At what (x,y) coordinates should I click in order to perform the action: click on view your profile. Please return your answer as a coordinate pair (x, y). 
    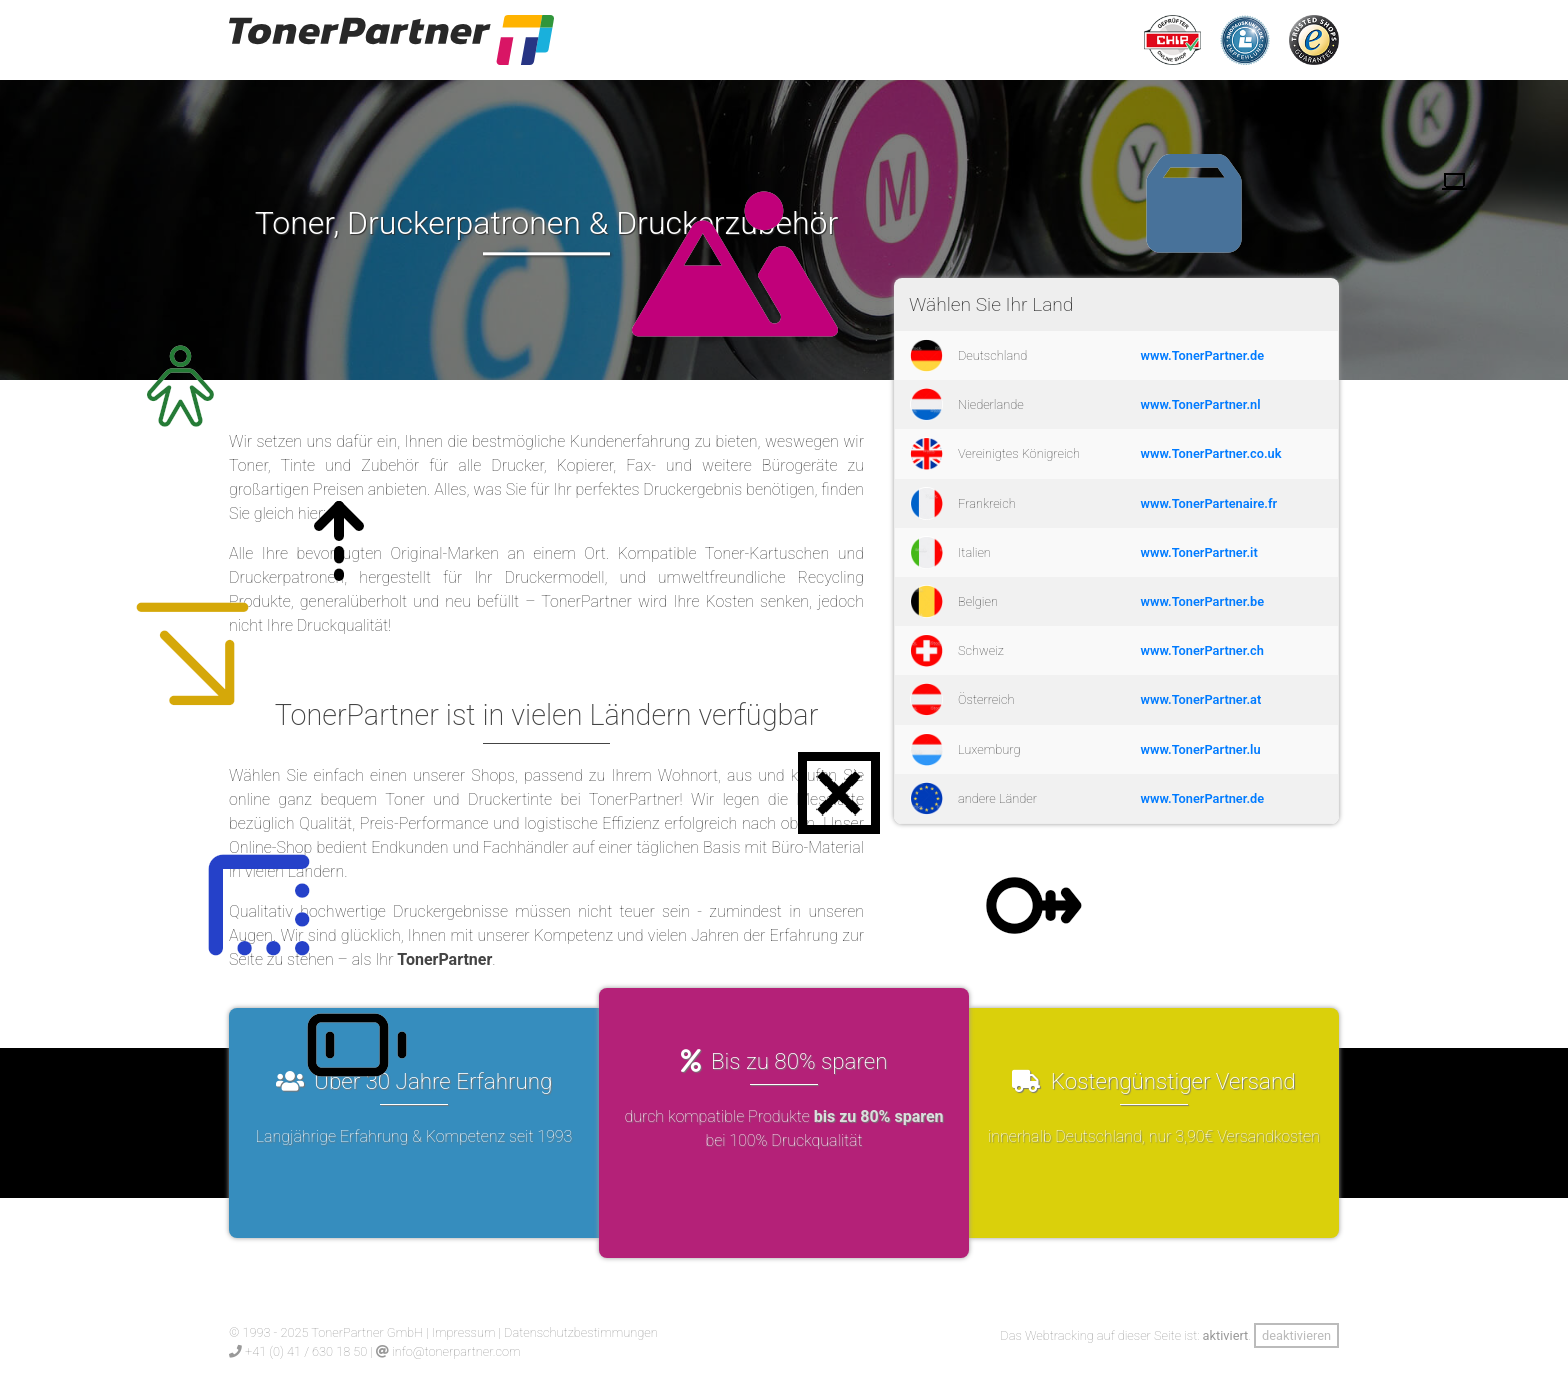
    Looking at the image, I should click on (180, 387).